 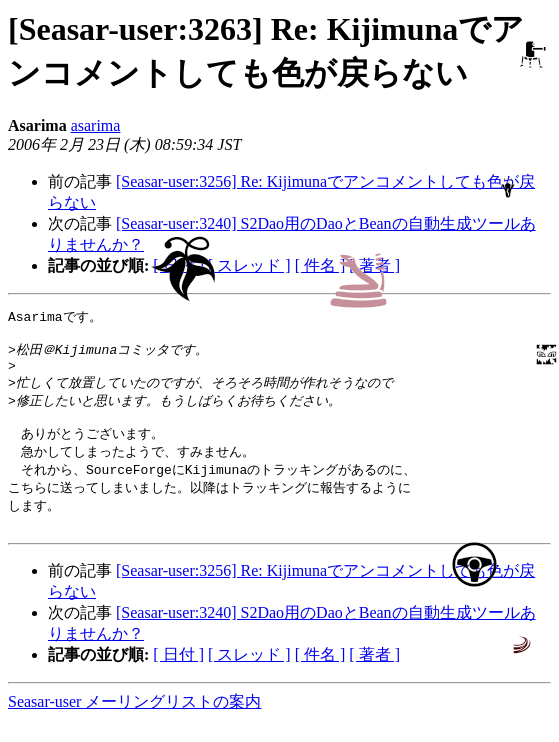 What do you see at coordinates (183, 269) in the screenshot?
I see `represents plant or nature-related content` at bounding box center [183, 269].